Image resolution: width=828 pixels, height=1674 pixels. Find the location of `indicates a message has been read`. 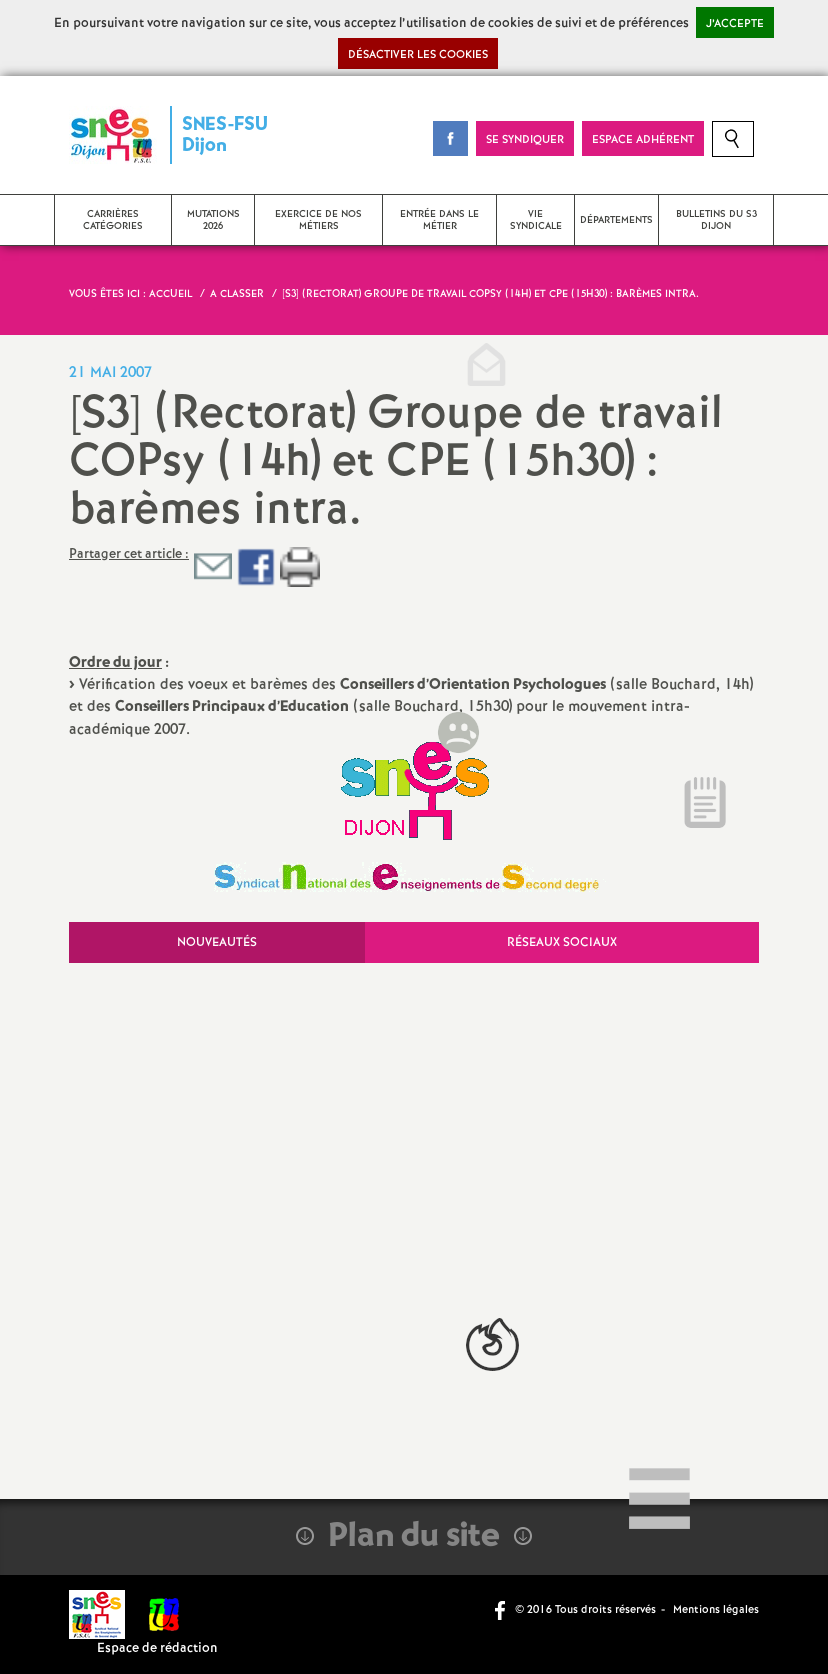

indicates a message has been read is located at coordinates (486, 364).